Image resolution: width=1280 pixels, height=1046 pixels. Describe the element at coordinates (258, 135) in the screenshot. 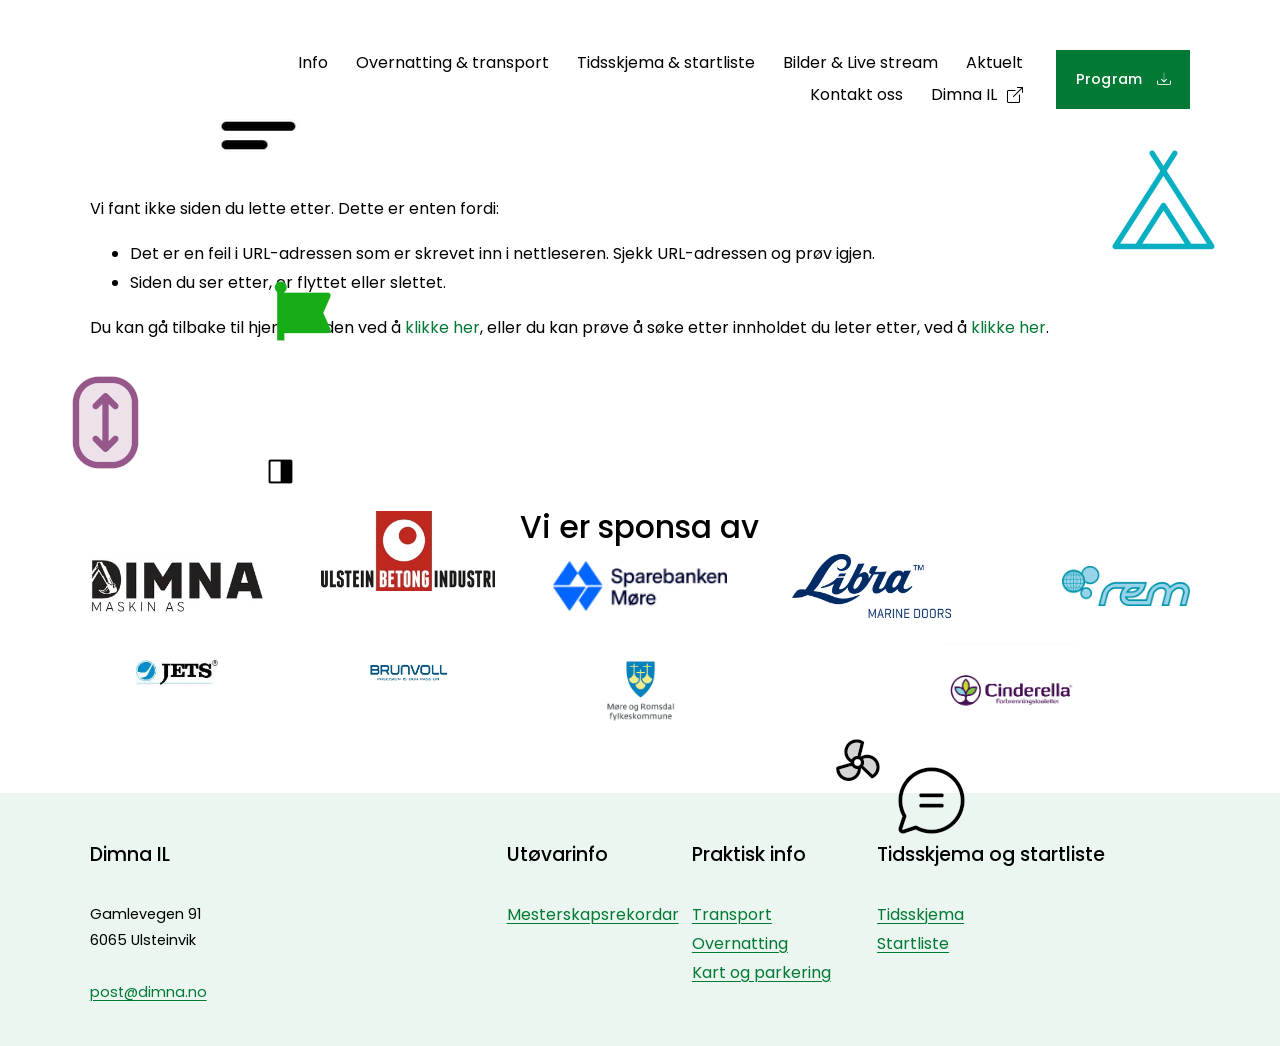

I see `indicates a short text input field` at that location.